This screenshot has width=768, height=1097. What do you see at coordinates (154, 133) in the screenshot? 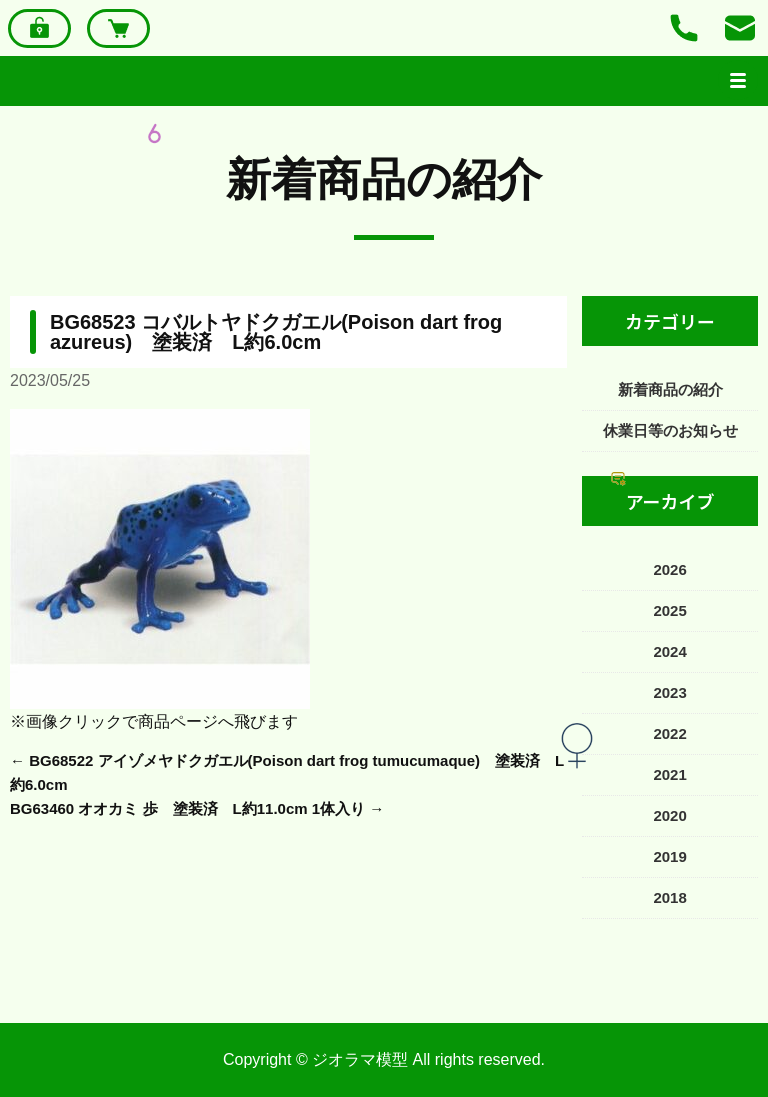
I see `indicates step six in a multi-step process` at bounding box center [154, 133].